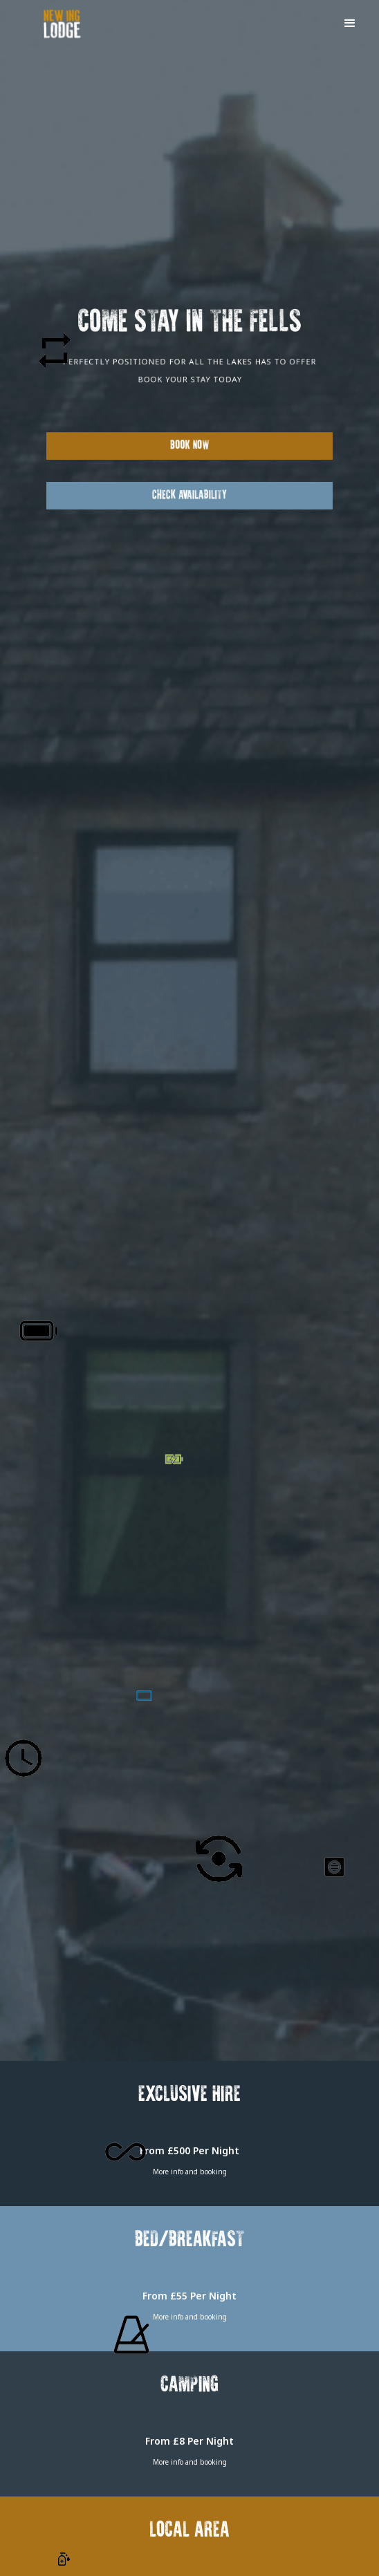 The width and height of the screenshot is (379, 2576). I want to click on adjust tempo or timing settings, so click(131, 2335).